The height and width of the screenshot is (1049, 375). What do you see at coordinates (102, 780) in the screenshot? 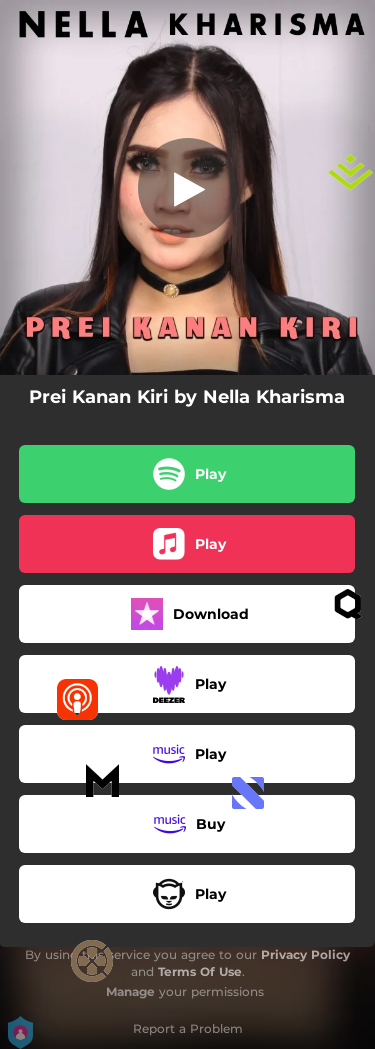
I see `Monster Energy brand logo` at bounding box center [102, 780].